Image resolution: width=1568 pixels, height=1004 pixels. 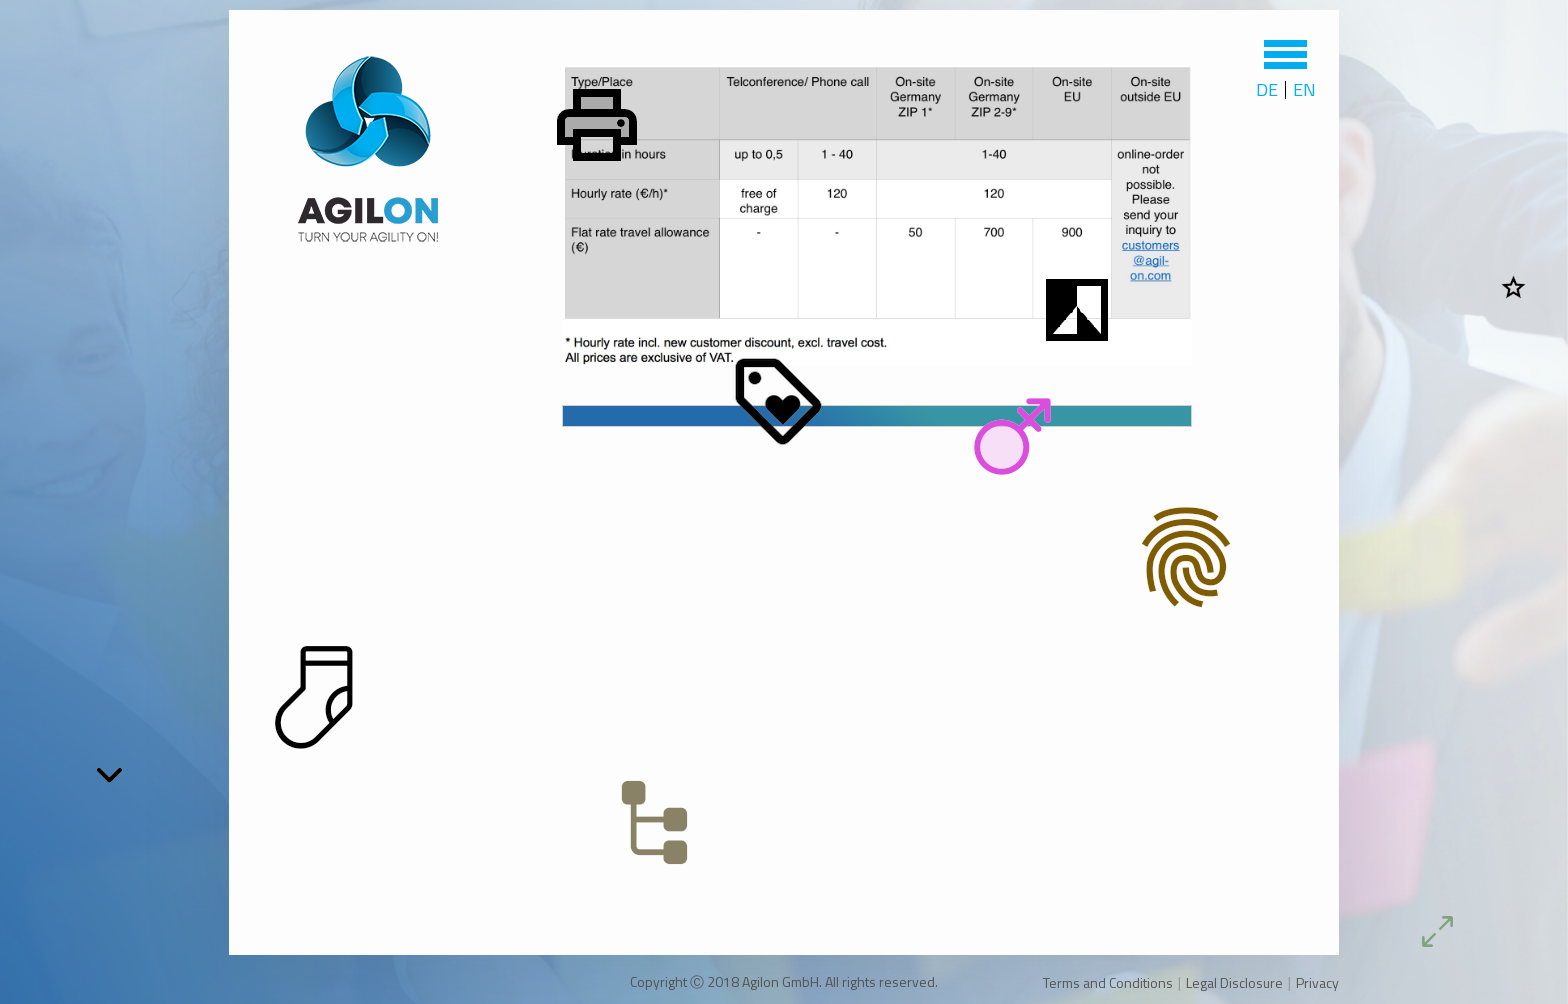 What do you see at coordinates (651, 822) in the screenshot?
I see `view hierarchical folder structure` at bounding box center [651, 822].